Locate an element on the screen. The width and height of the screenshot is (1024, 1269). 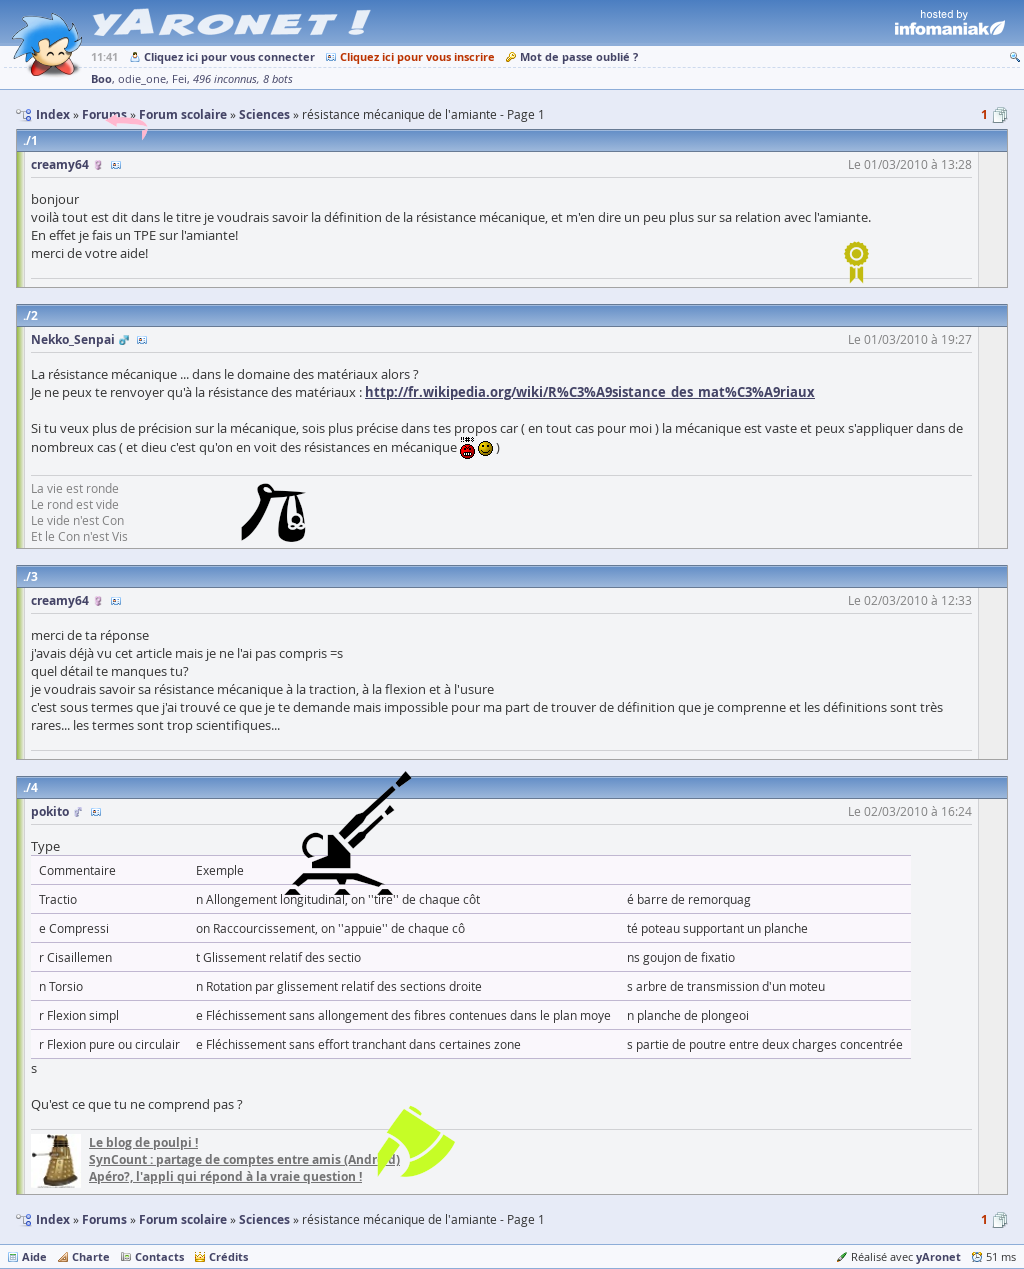
swipe left gesture indicator is located at coordinates (125, 125).